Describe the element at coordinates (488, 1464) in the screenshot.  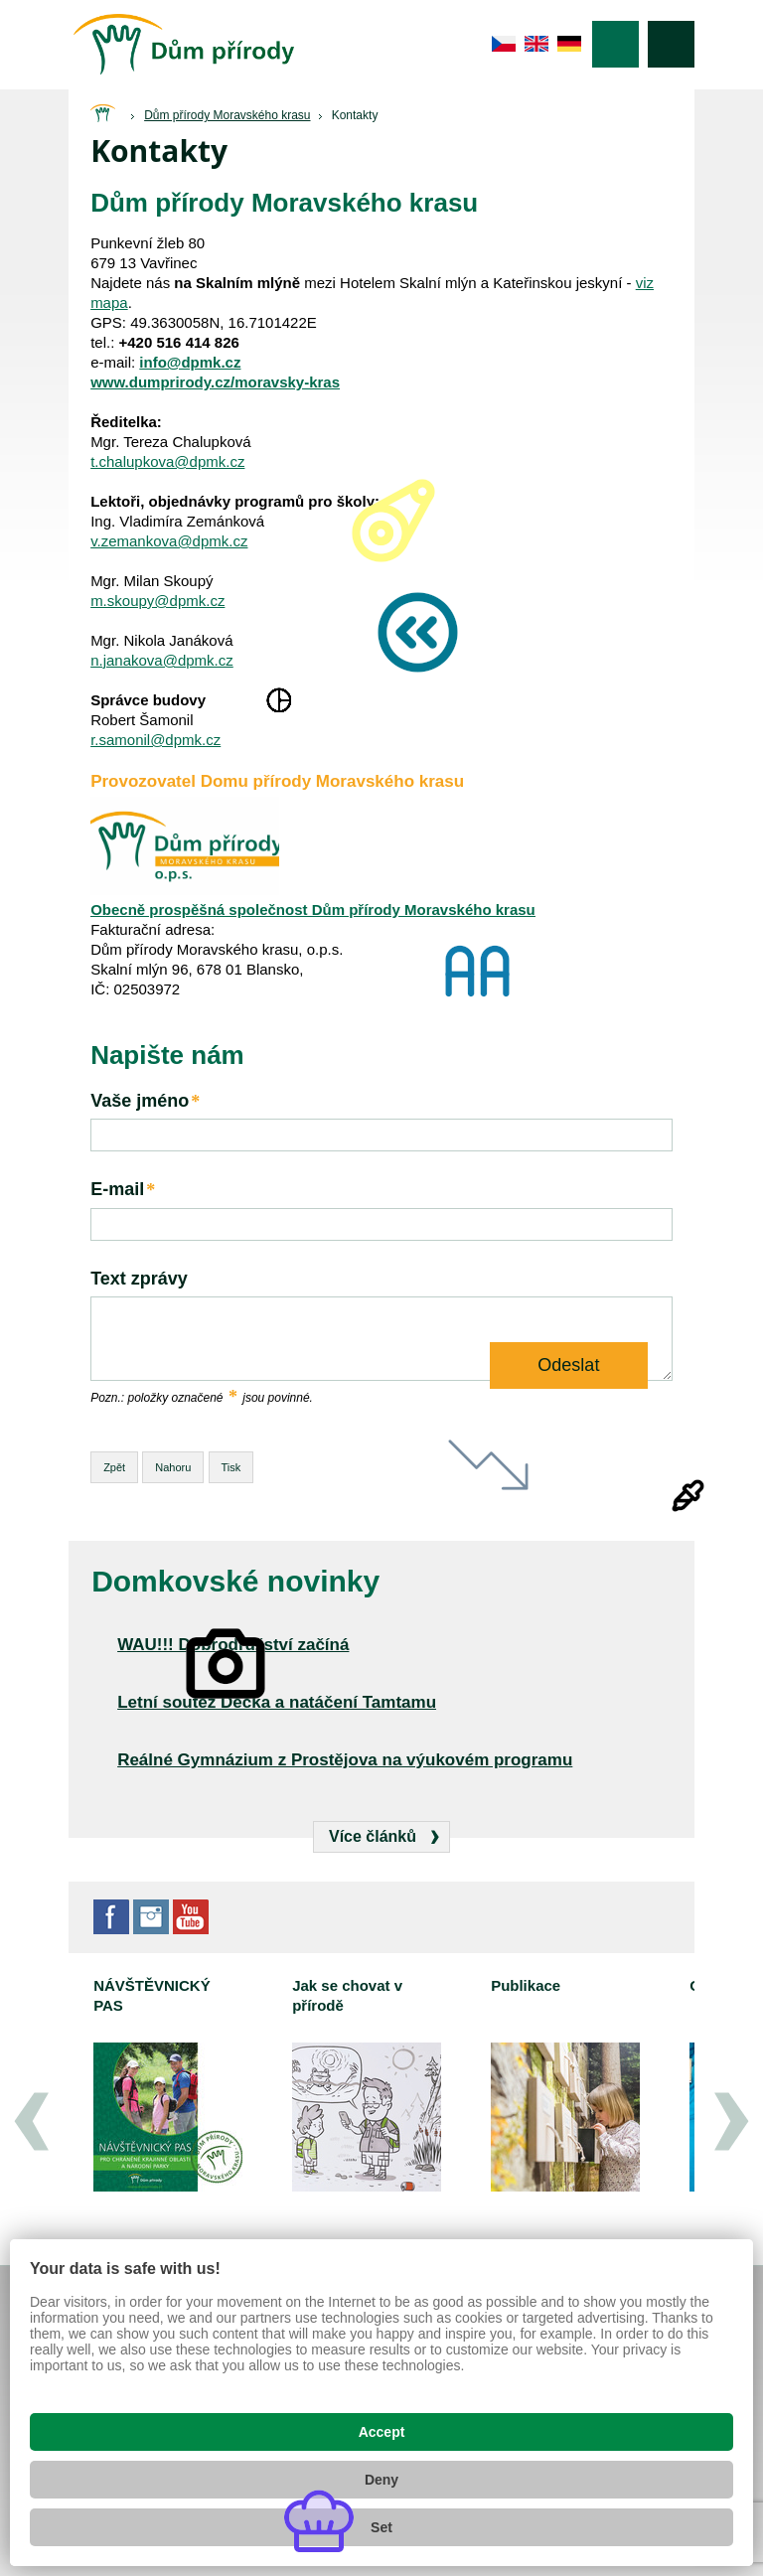
I see `indicates a downward trend or decline in data` at that location.